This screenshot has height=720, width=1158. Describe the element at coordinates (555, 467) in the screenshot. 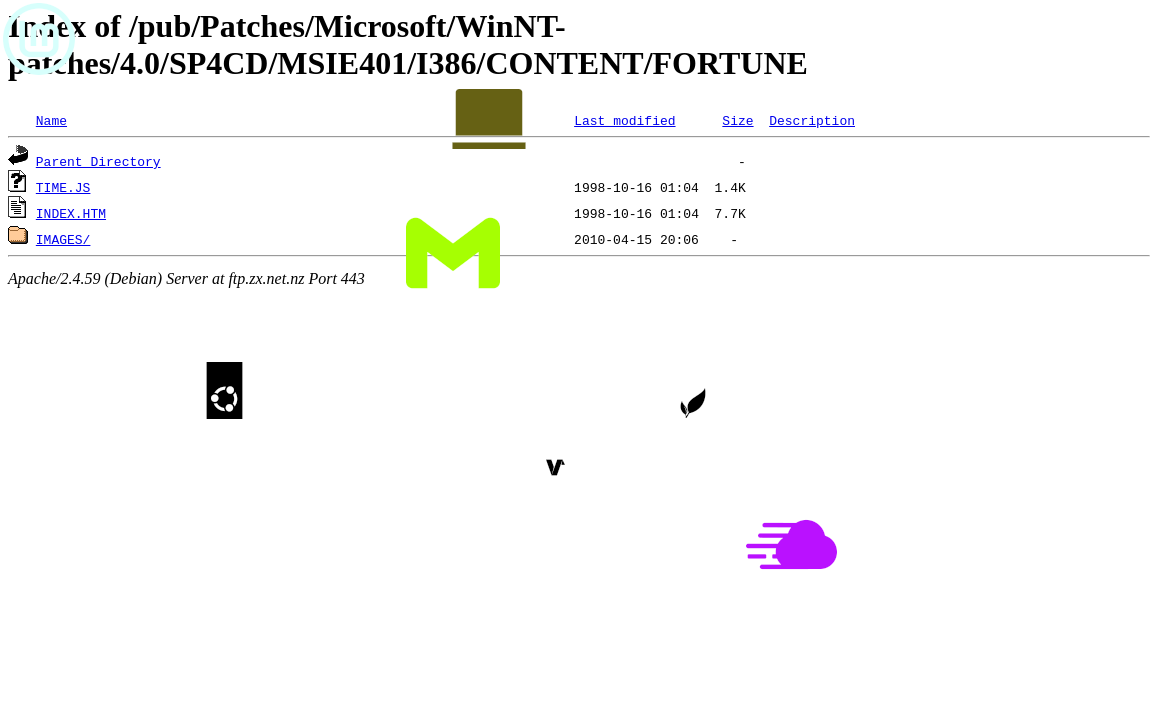

I see `vega visualization library logo` at that location.